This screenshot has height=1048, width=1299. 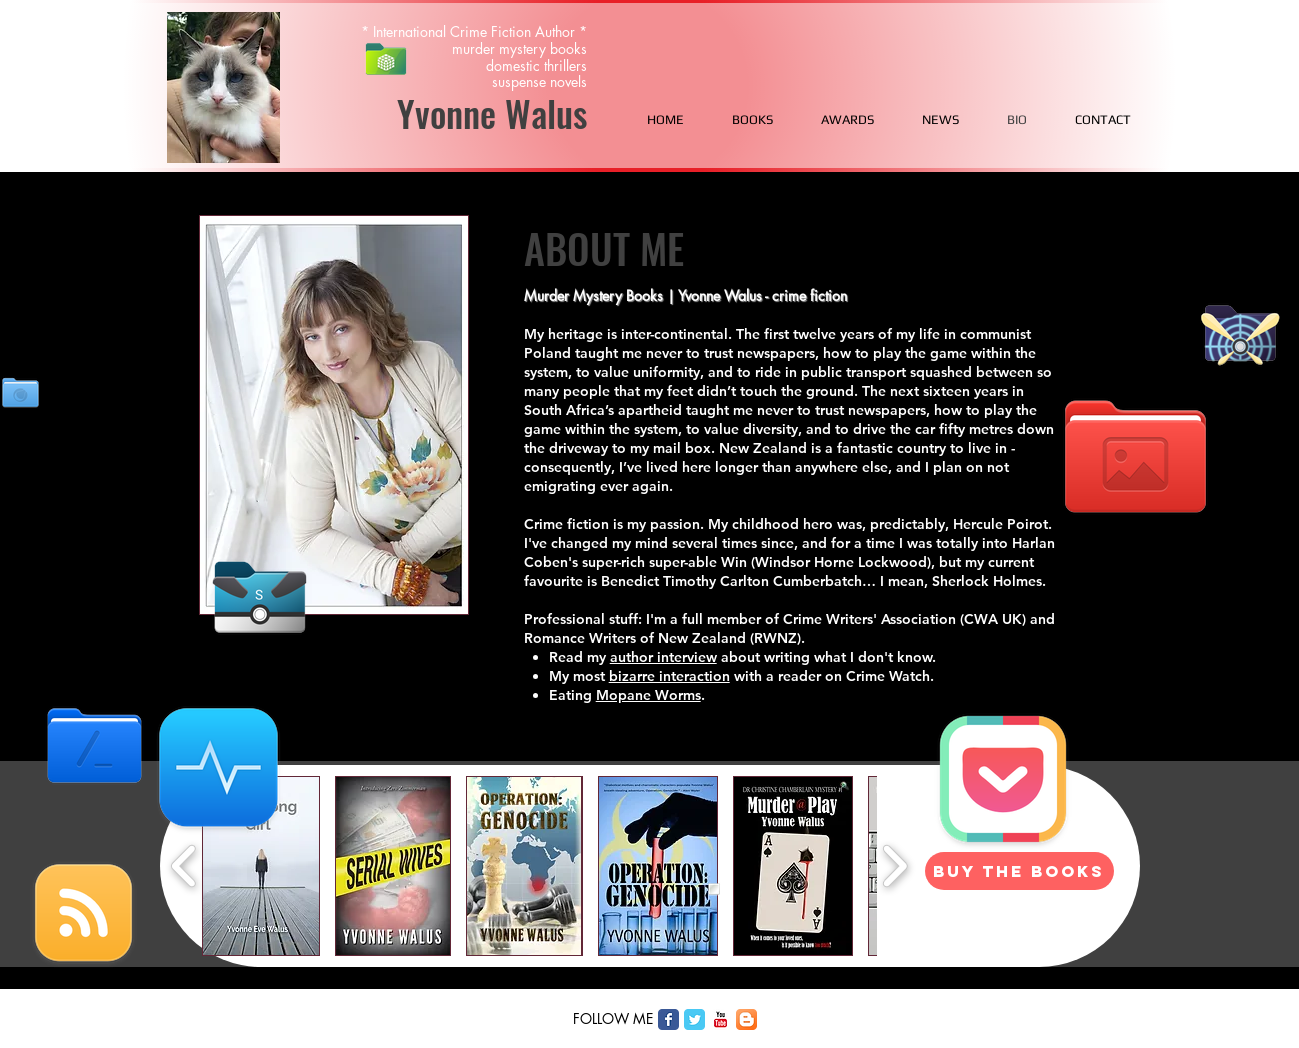 I want to click on access RSS feed settings, so click(x=83, y=914).